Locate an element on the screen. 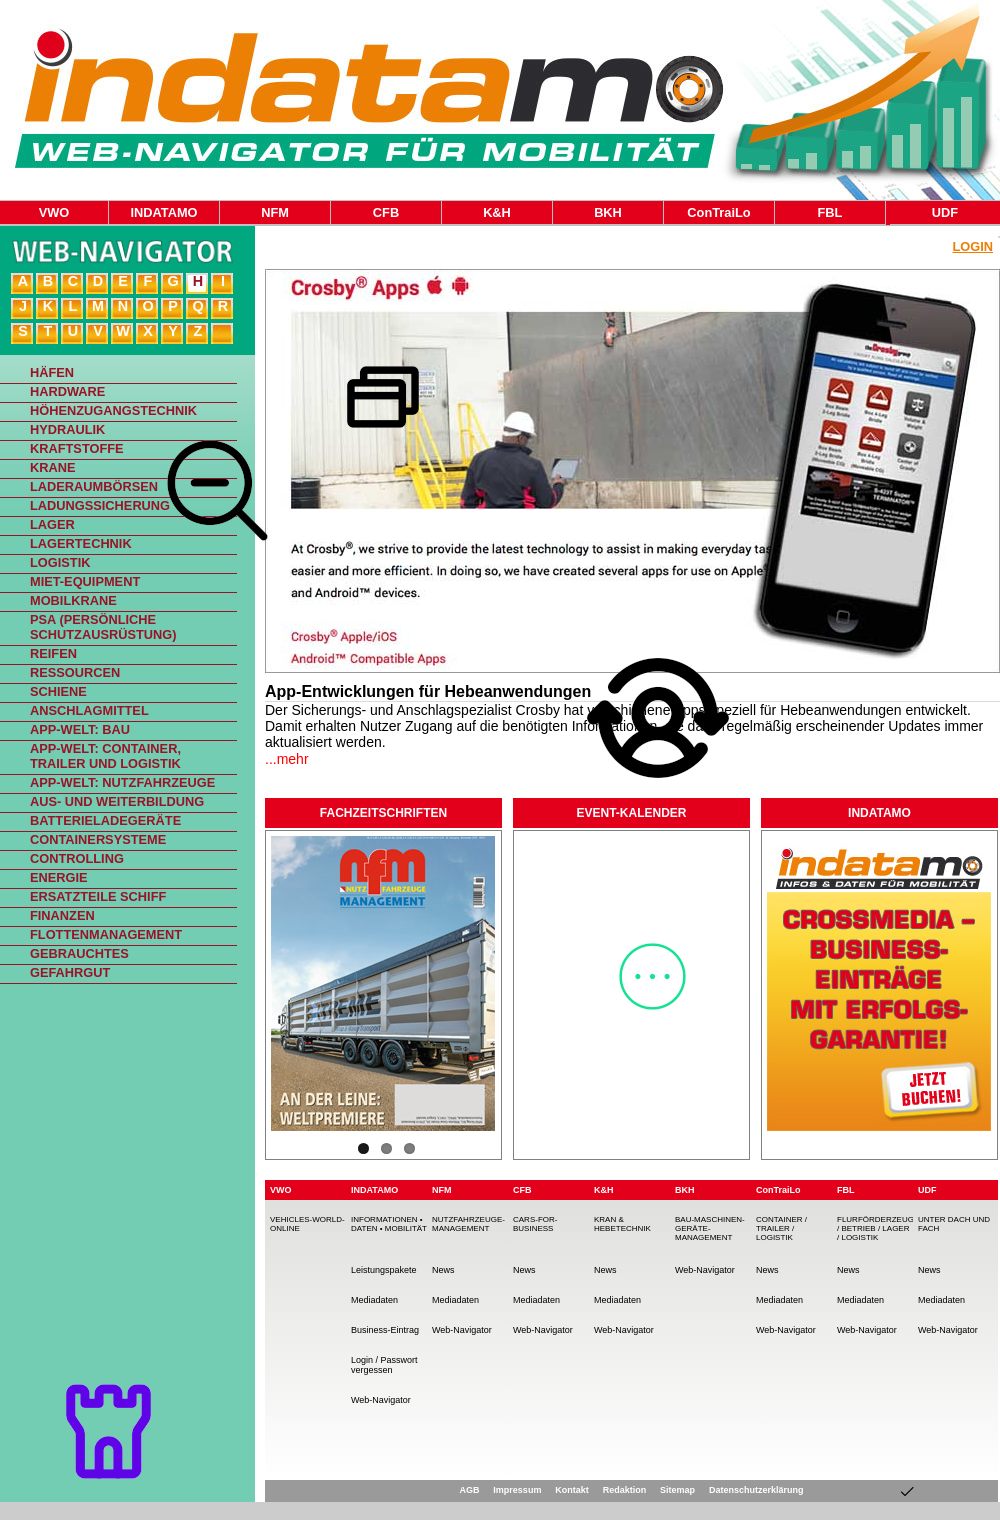 Image resolution: width=1000 pixels, height=1520 pixels. access castle or fortress-themed game is located at coordinates (108, 1431).